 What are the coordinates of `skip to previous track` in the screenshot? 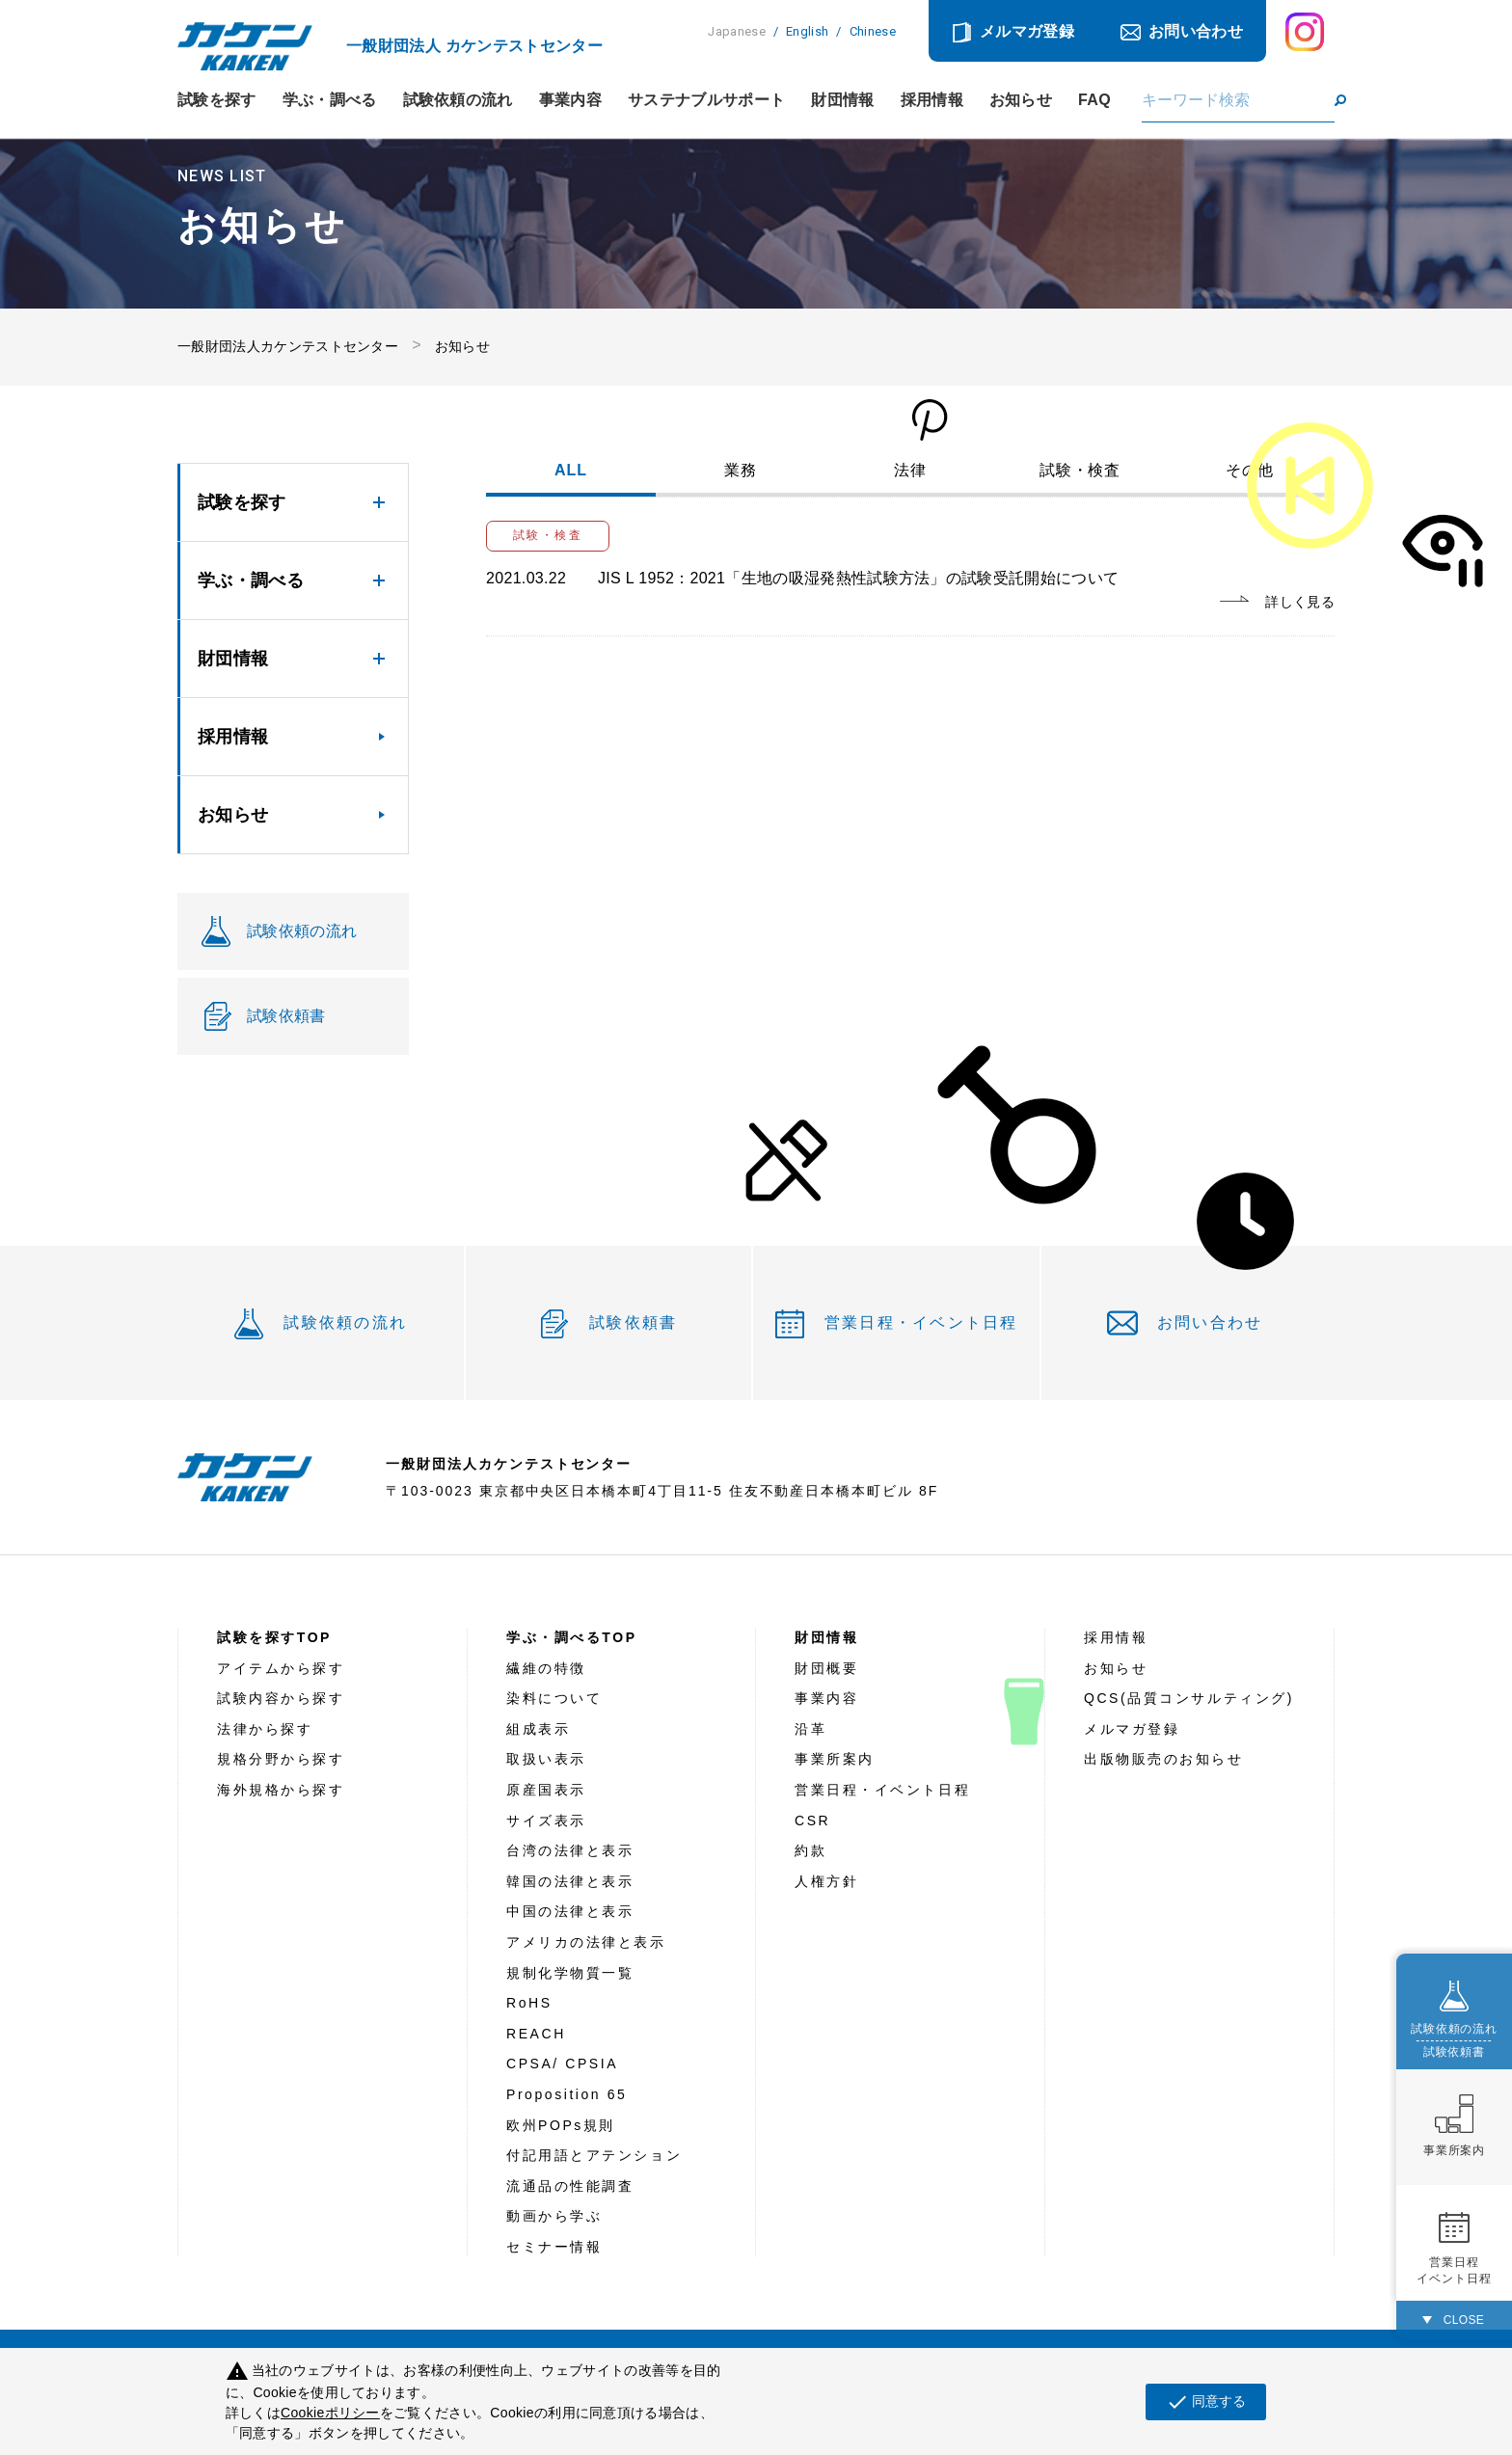 It's located at (1310, 485).